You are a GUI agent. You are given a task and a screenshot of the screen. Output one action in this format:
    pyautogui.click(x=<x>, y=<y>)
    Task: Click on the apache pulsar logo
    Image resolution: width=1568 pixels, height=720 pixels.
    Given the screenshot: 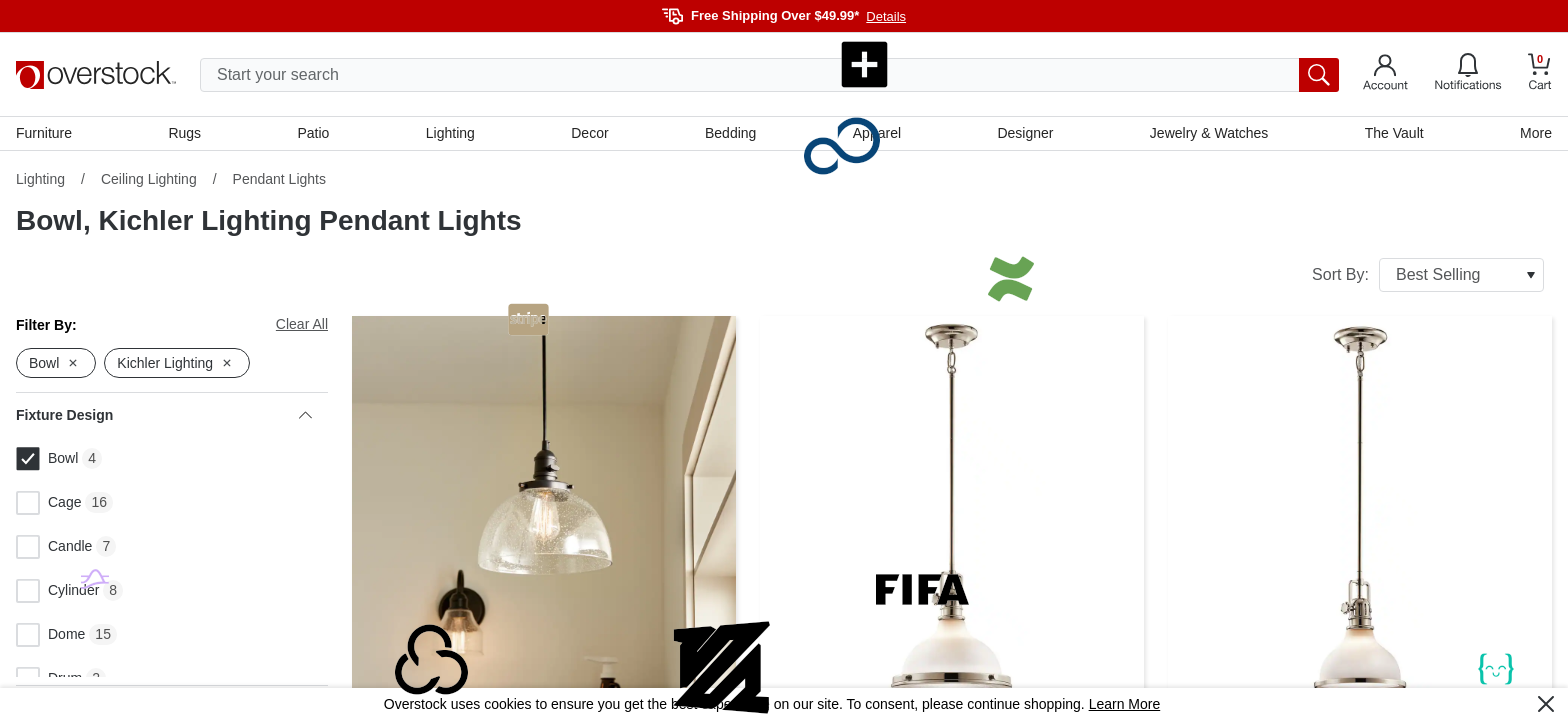 What is the action you would take?
    pyautogui.click(x=95, y=579)
    